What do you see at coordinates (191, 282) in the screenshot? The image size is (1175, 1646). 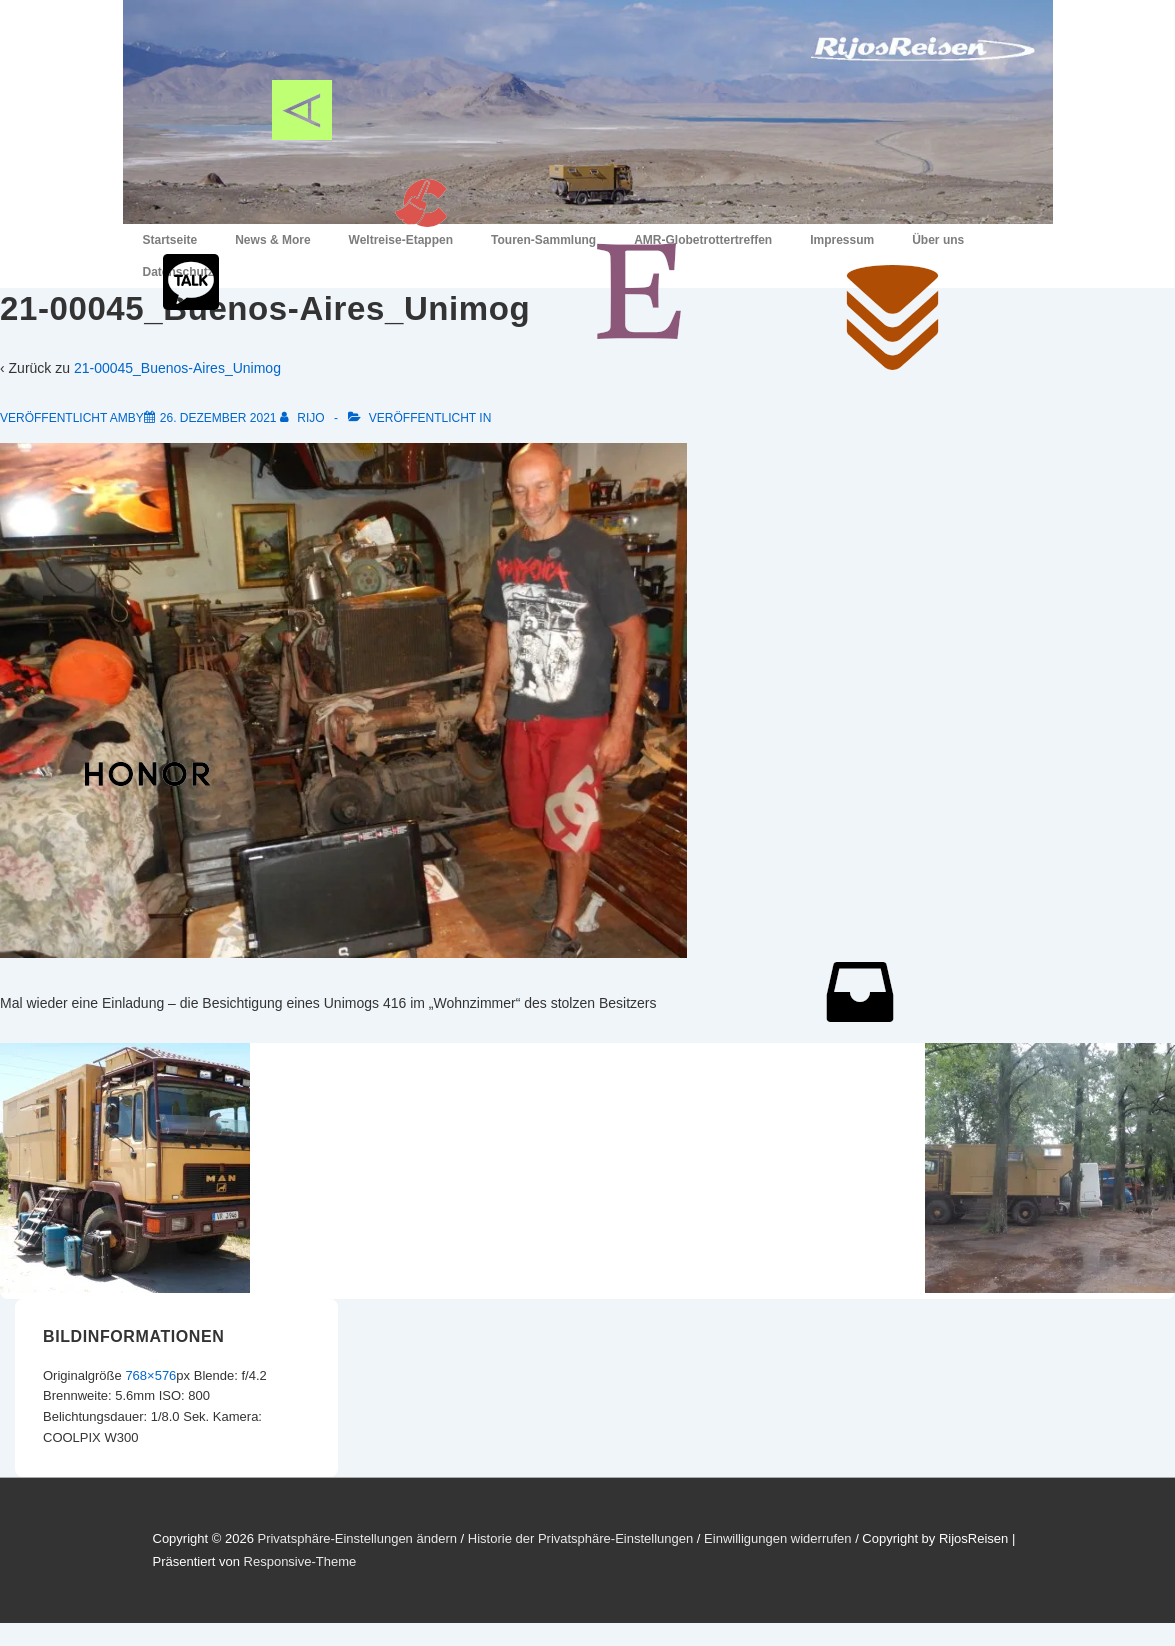 I see `open KakaoTalk messaging app` at bounding box center [191, 282].